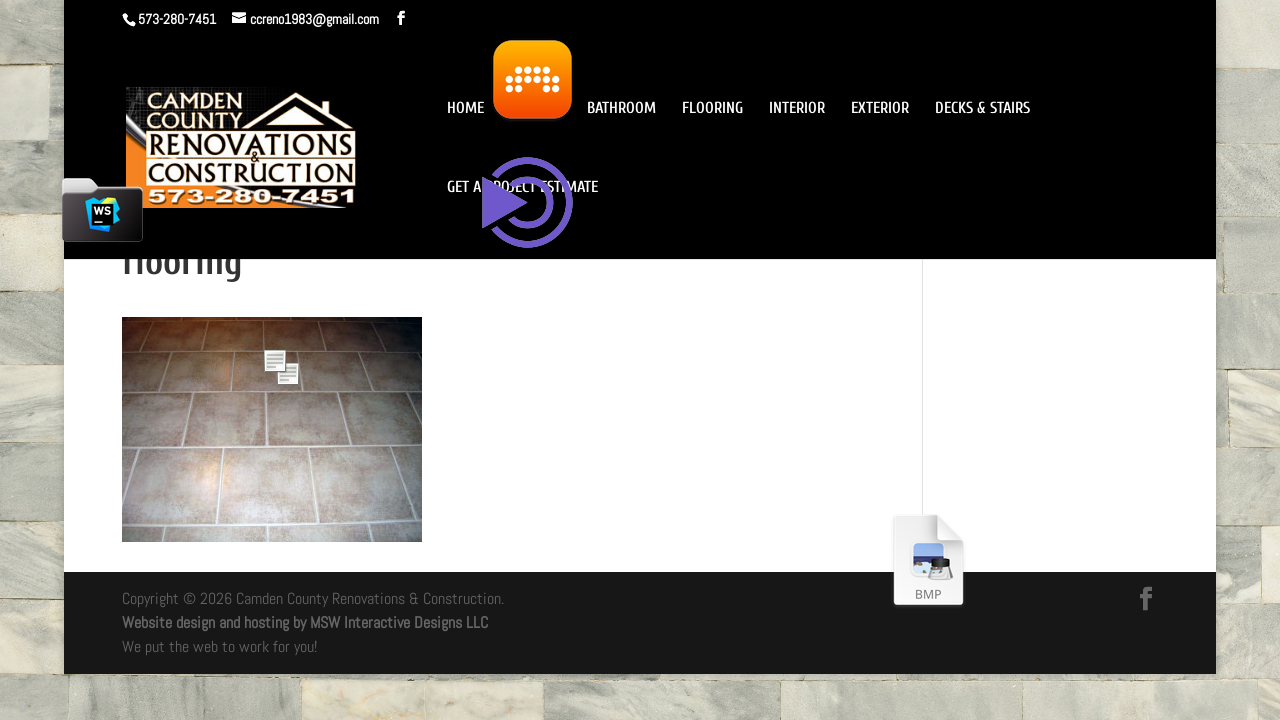 The image size is (1280, 720). Describe the element at coordinates (532, 79) in the screenshot. I see `open bitwig studio music production software` at that location.